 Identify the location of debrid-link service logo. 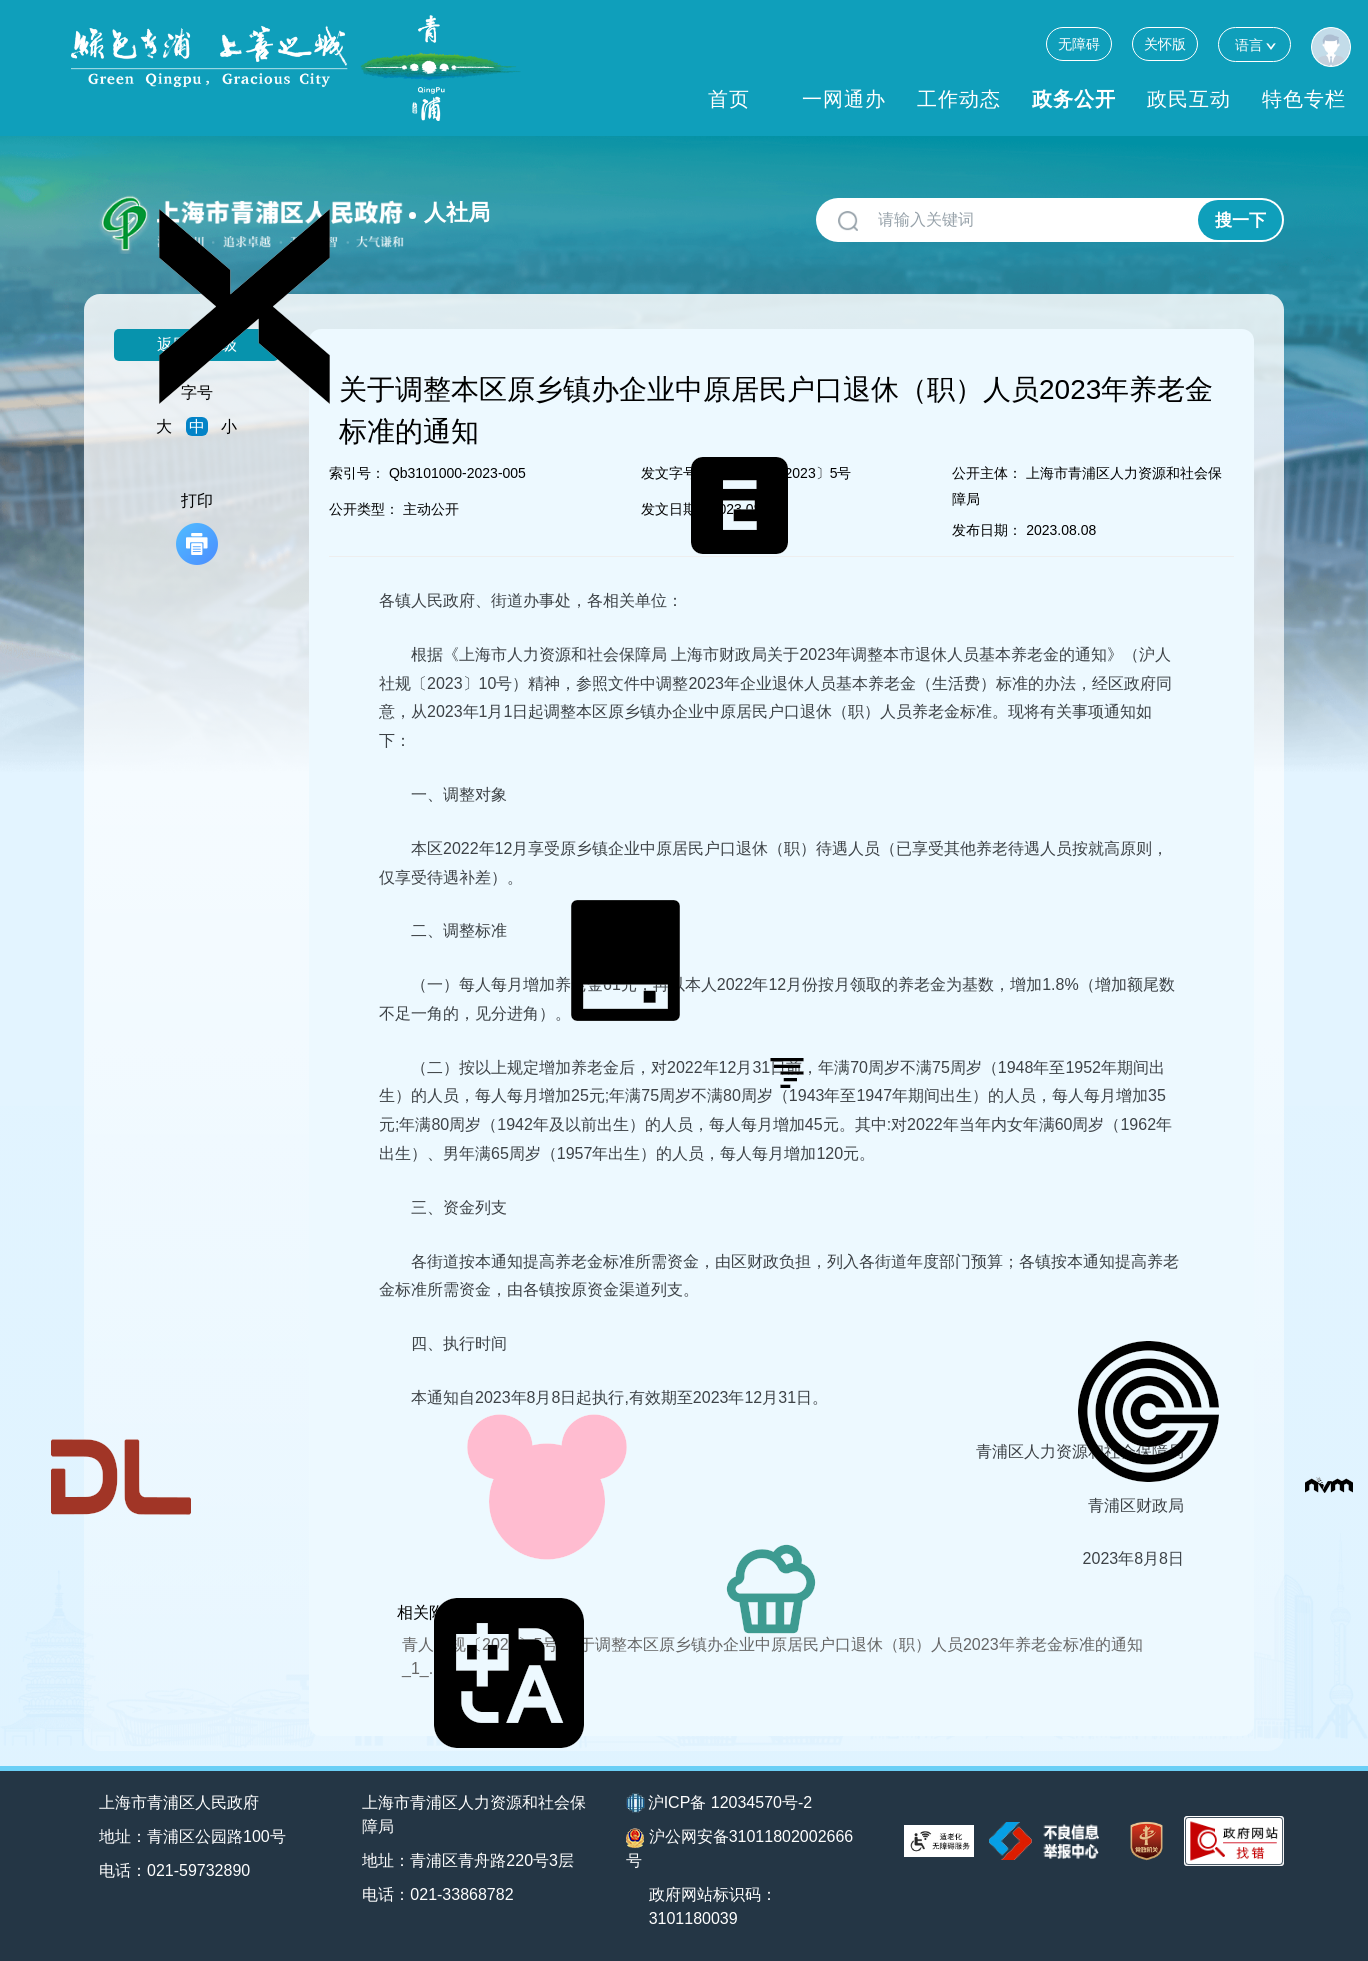
(121, 1477).